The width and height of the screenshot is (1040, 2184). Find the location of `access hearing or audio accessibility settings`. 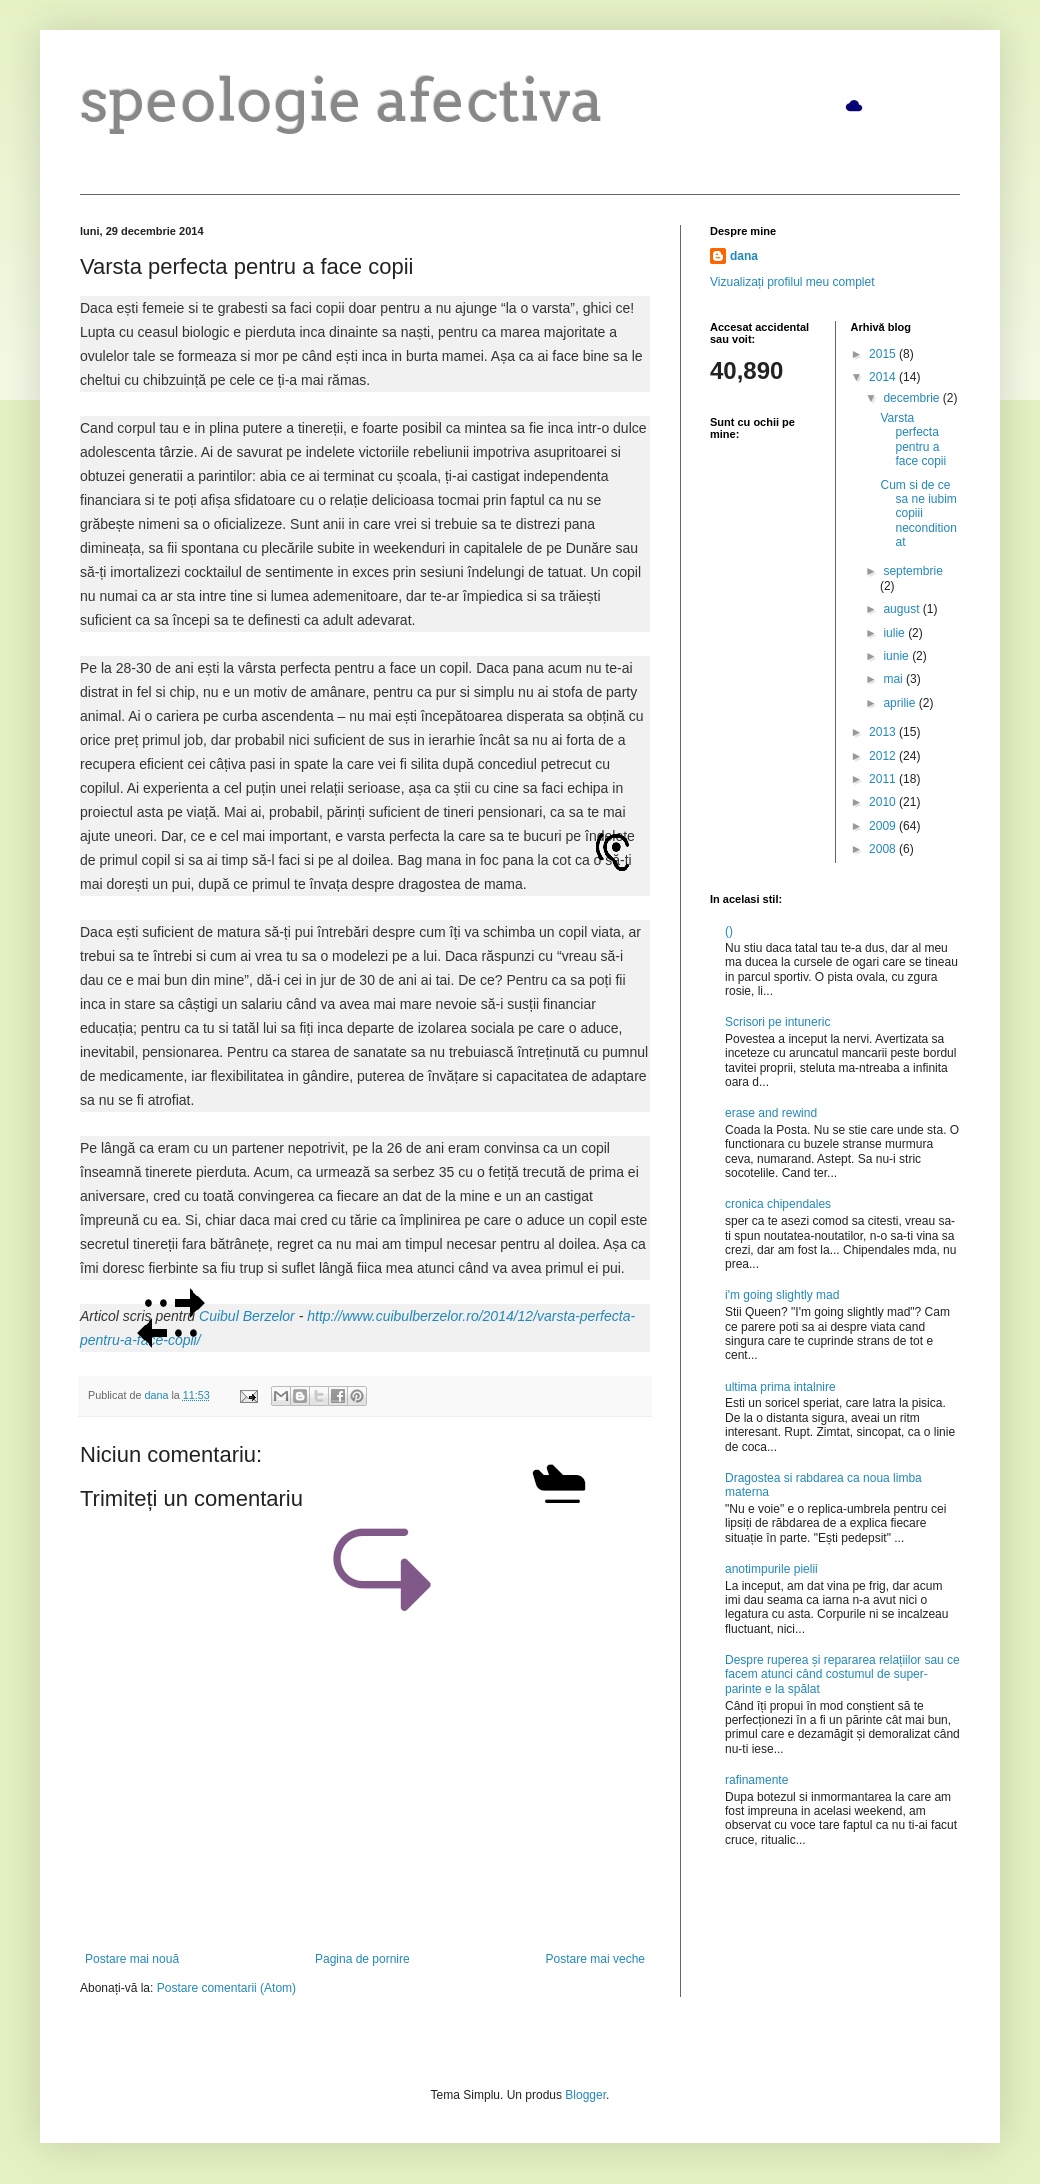

access hearing or audio accessibility settings is located at coordinates (612, 852).